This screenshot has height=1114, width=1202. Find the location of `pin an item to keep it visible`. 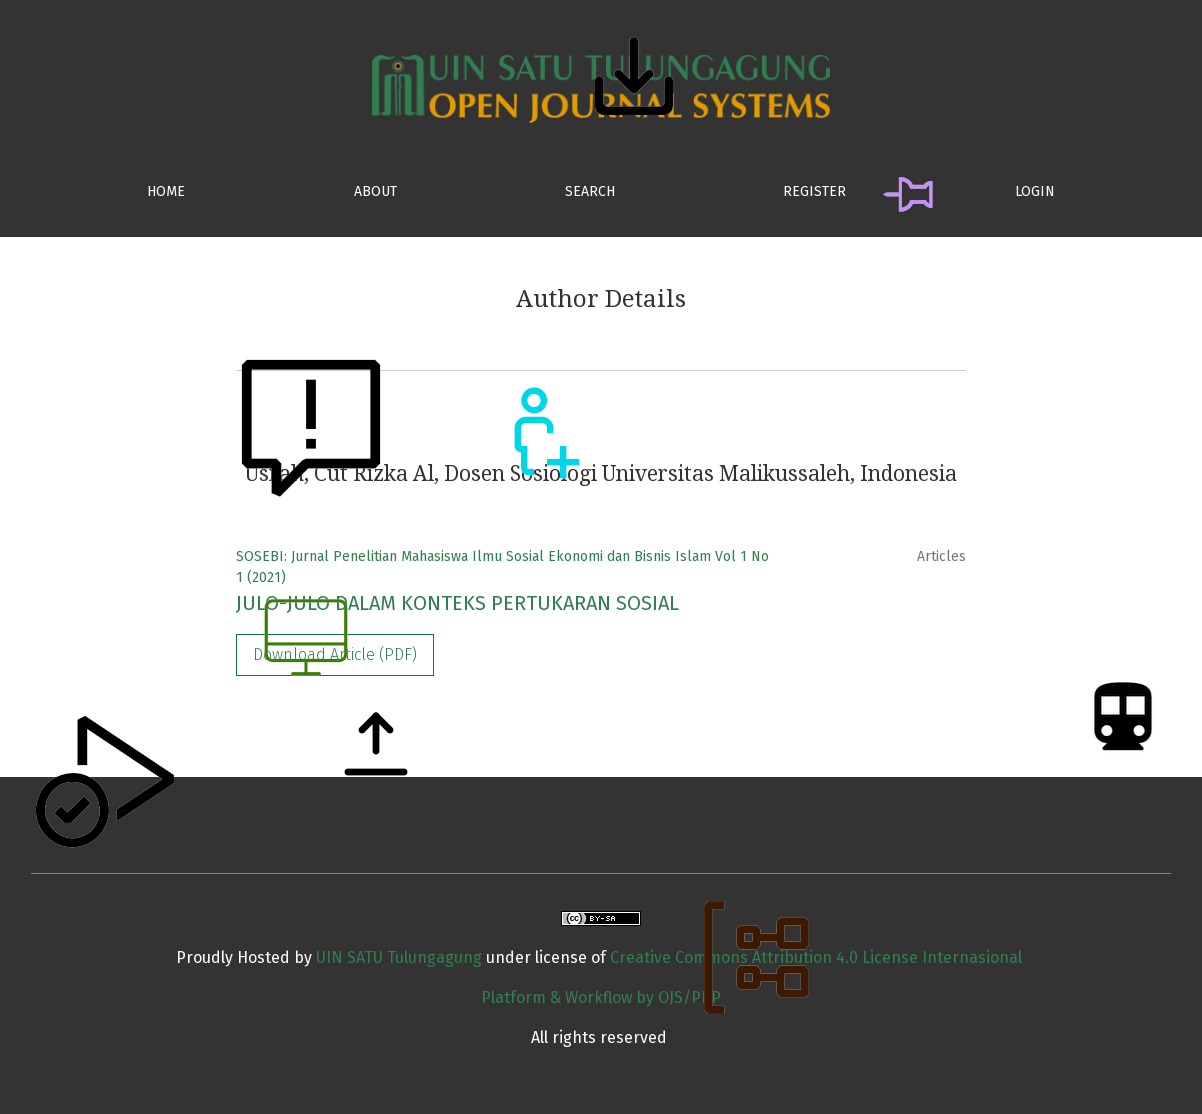

pin an item to keep it visible is located at coordinates (909, 192).